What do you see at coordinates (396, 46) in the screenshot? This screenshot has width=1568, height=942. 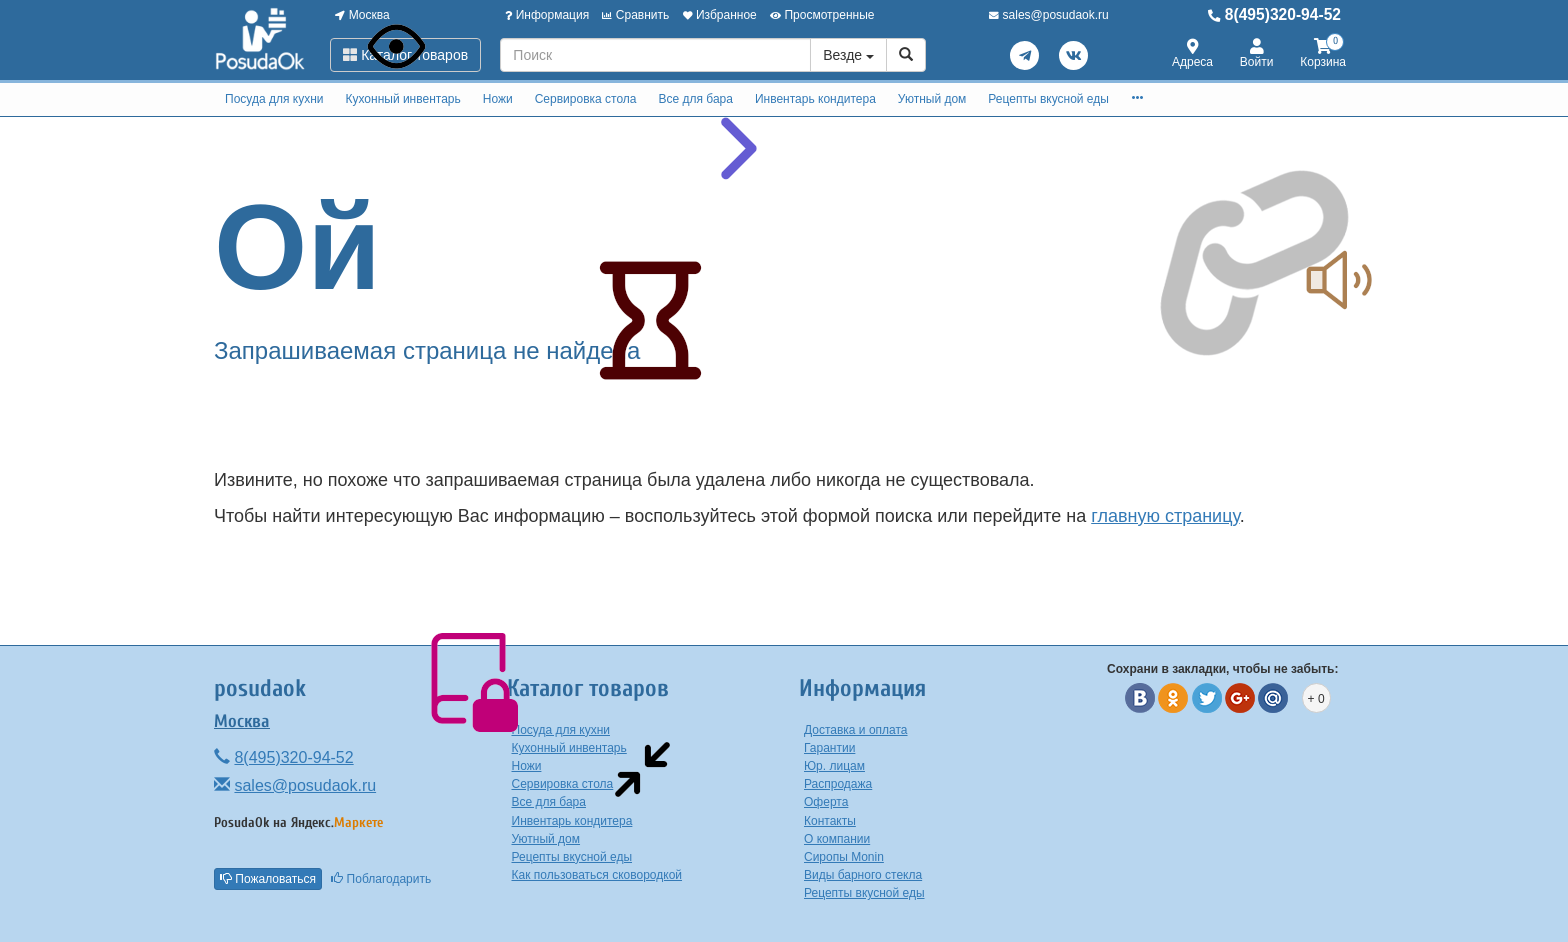 I see `view or preview content` at bounding box center [396, 46].